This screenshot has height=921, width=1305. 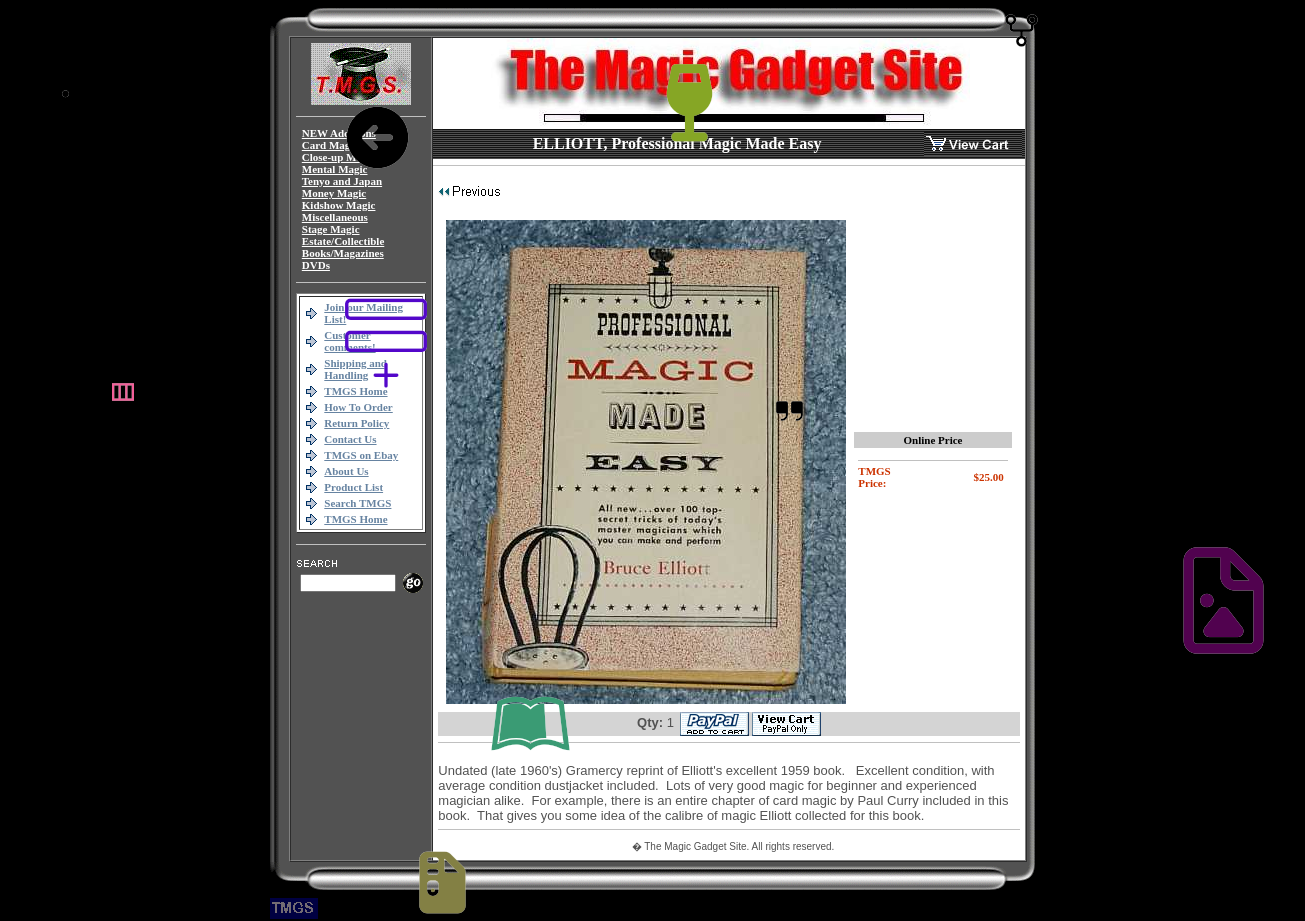 What do you see at coordinates (377, 137) in the screenshot?
I see `go back to the previous screen` at bounding box center [377, 137].